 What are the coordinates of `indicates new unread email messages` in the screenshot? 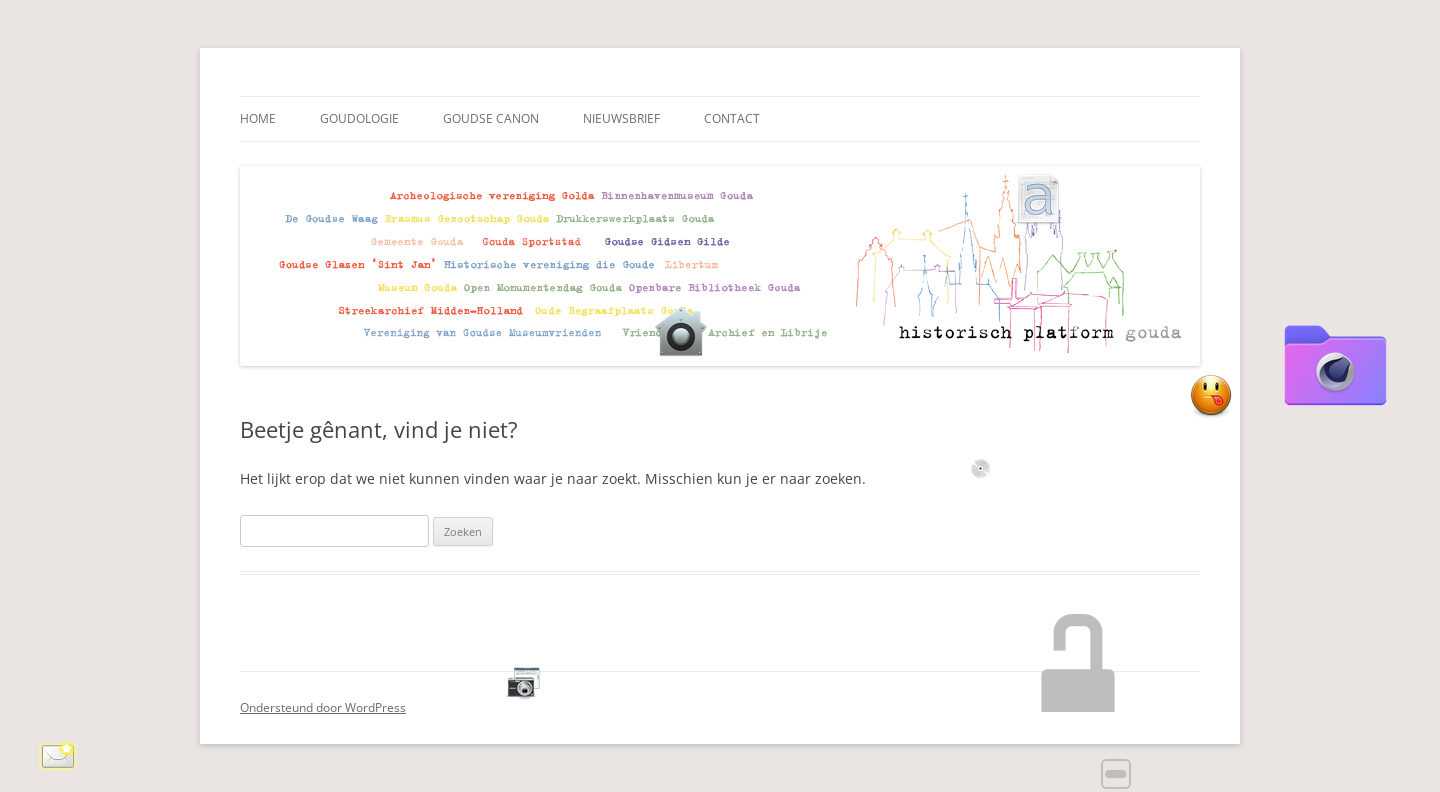 It's located at (57, 756).